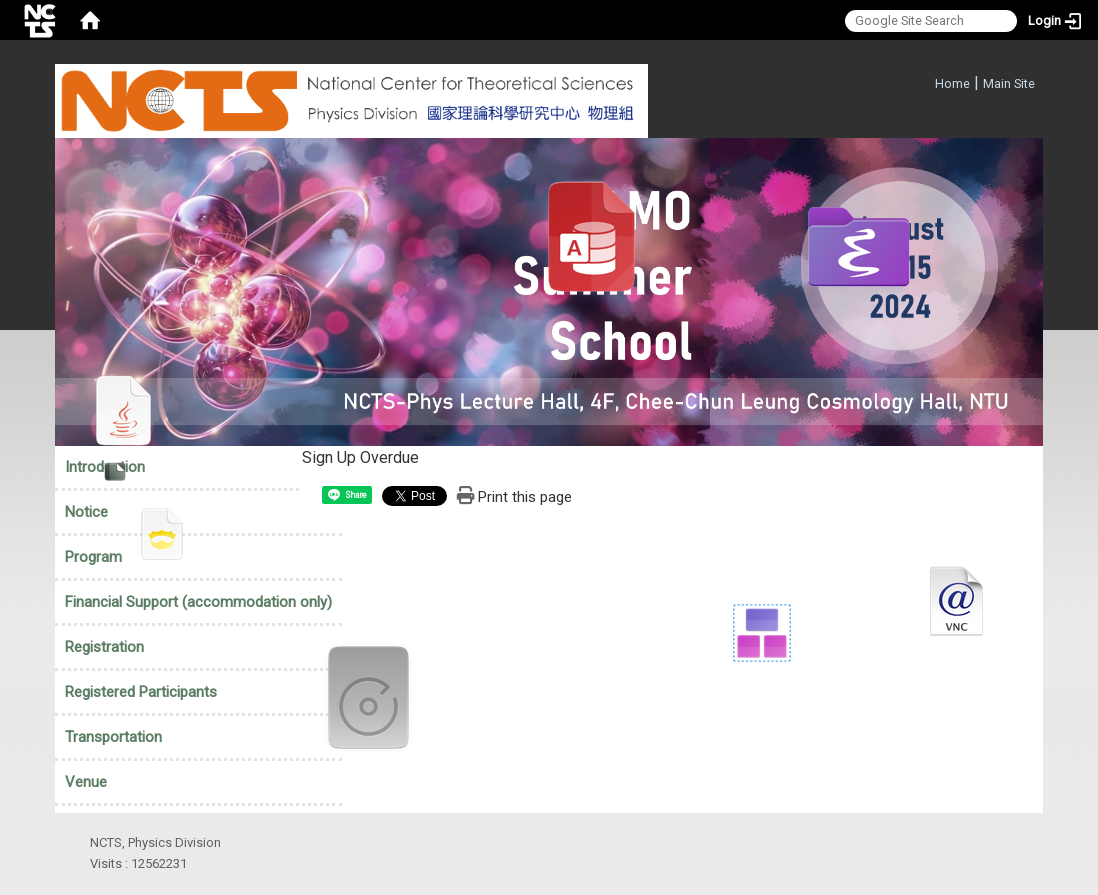  What do you see at coordinates (762, 633) in the screenshot?
I see `select all items in the current view` at bounding box center [762, 633].